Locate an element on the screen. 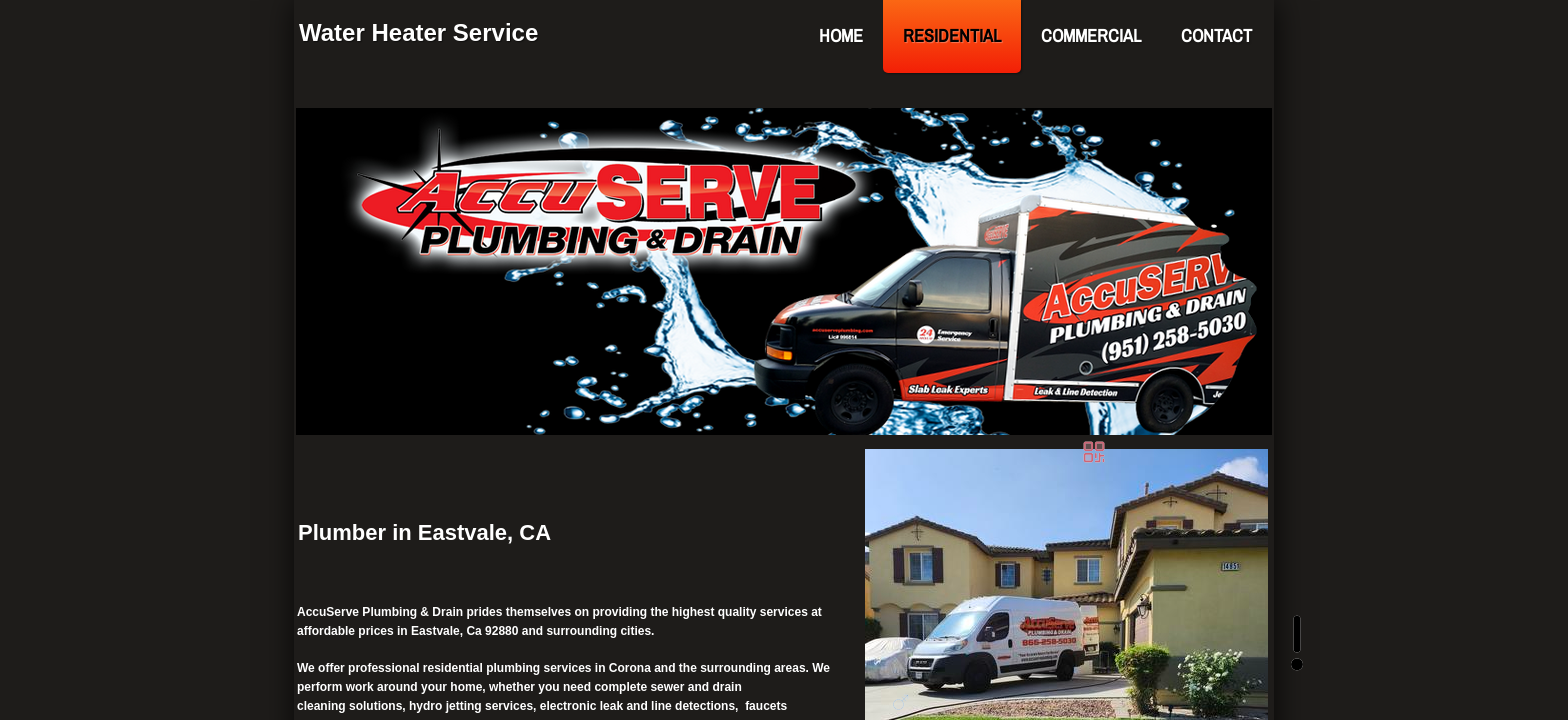 The height and width of the screenshot is (720, 1568). indicates a warning or alert requiring attention is located at coordinates (1297, 643).